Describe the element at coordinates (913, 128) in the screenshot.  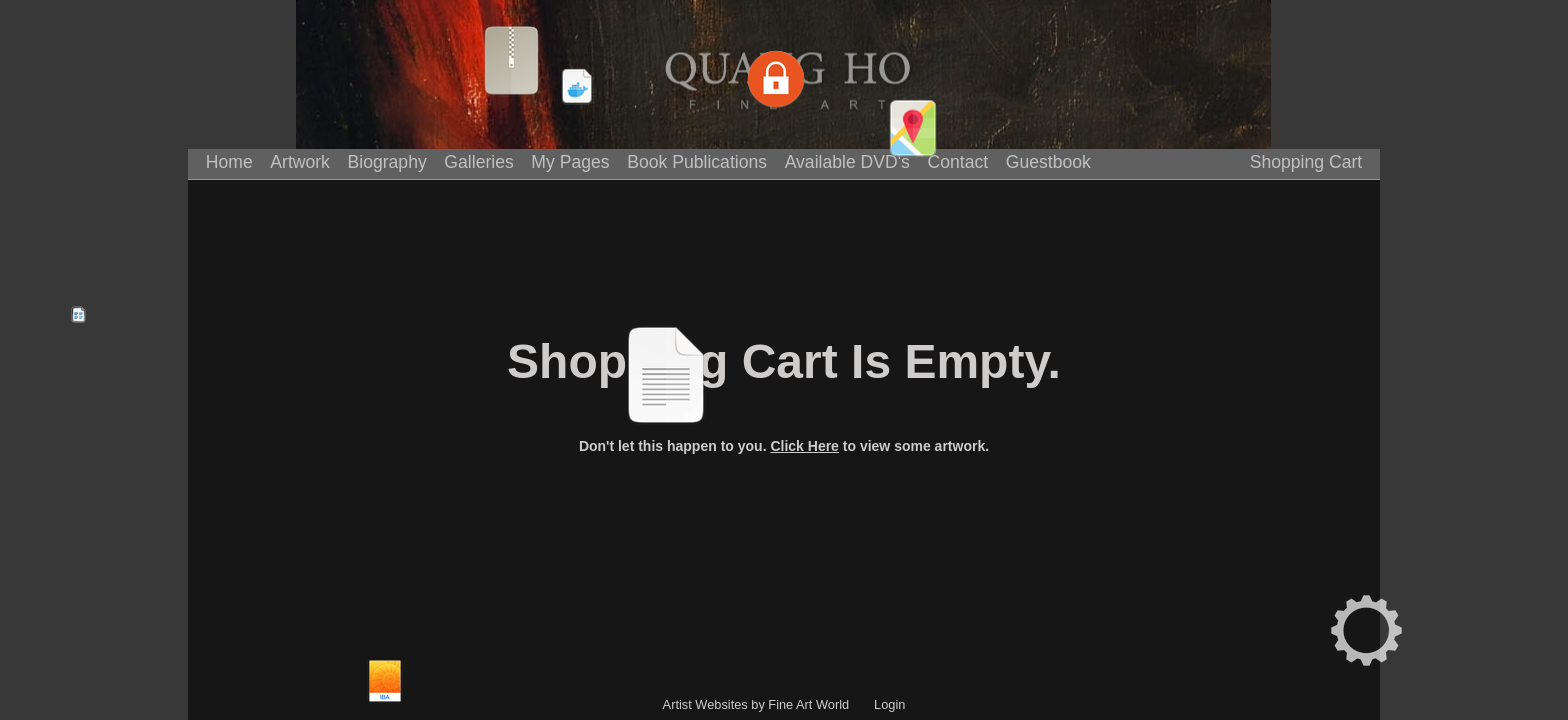
I see `a gpx file containing gps route or track data` at that location.